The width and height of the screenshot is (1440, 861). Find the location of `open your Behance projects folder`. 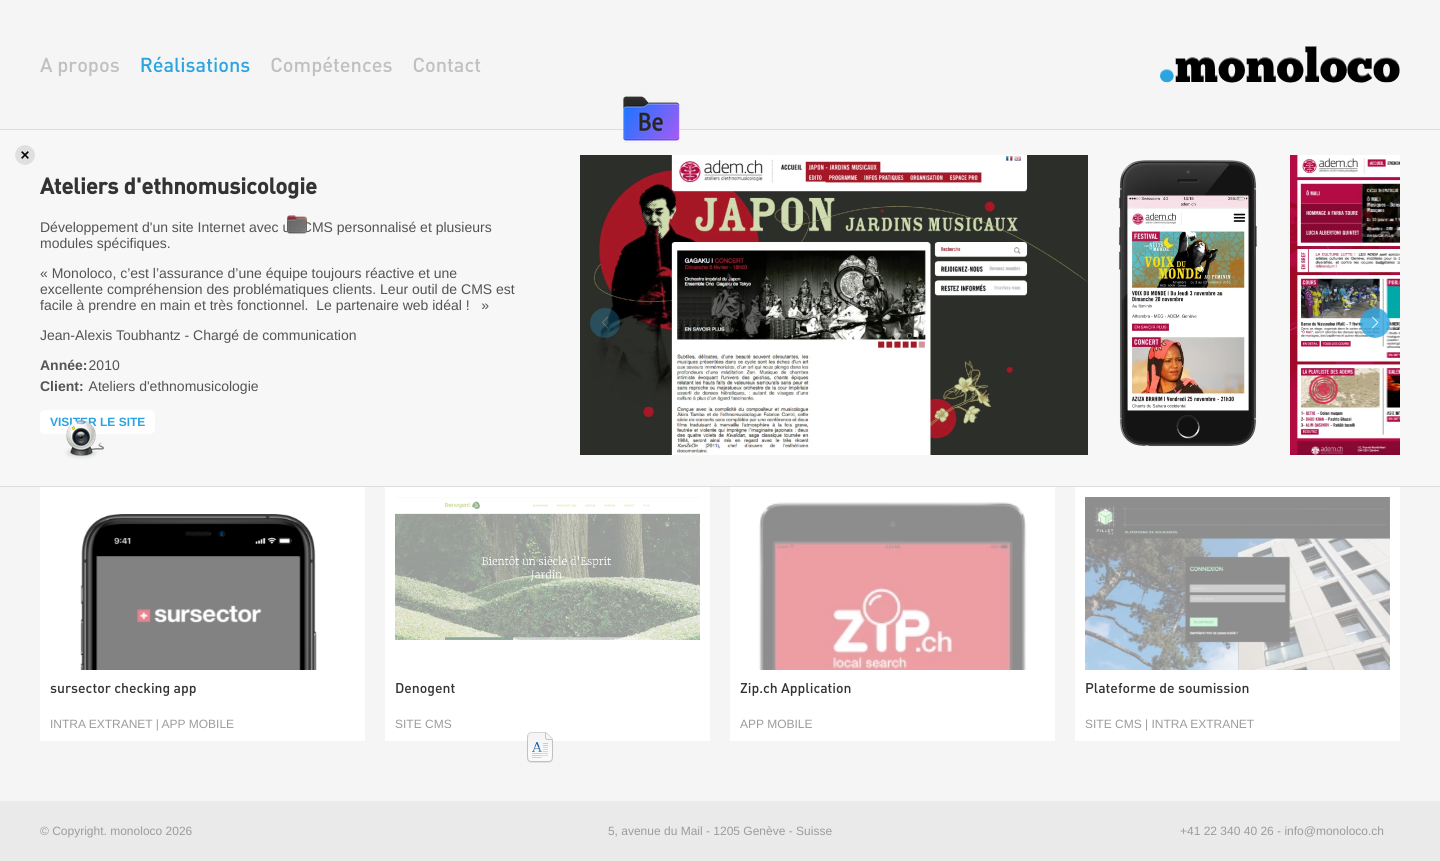

open your Behance projects folder is located at coordinates (651, 120).